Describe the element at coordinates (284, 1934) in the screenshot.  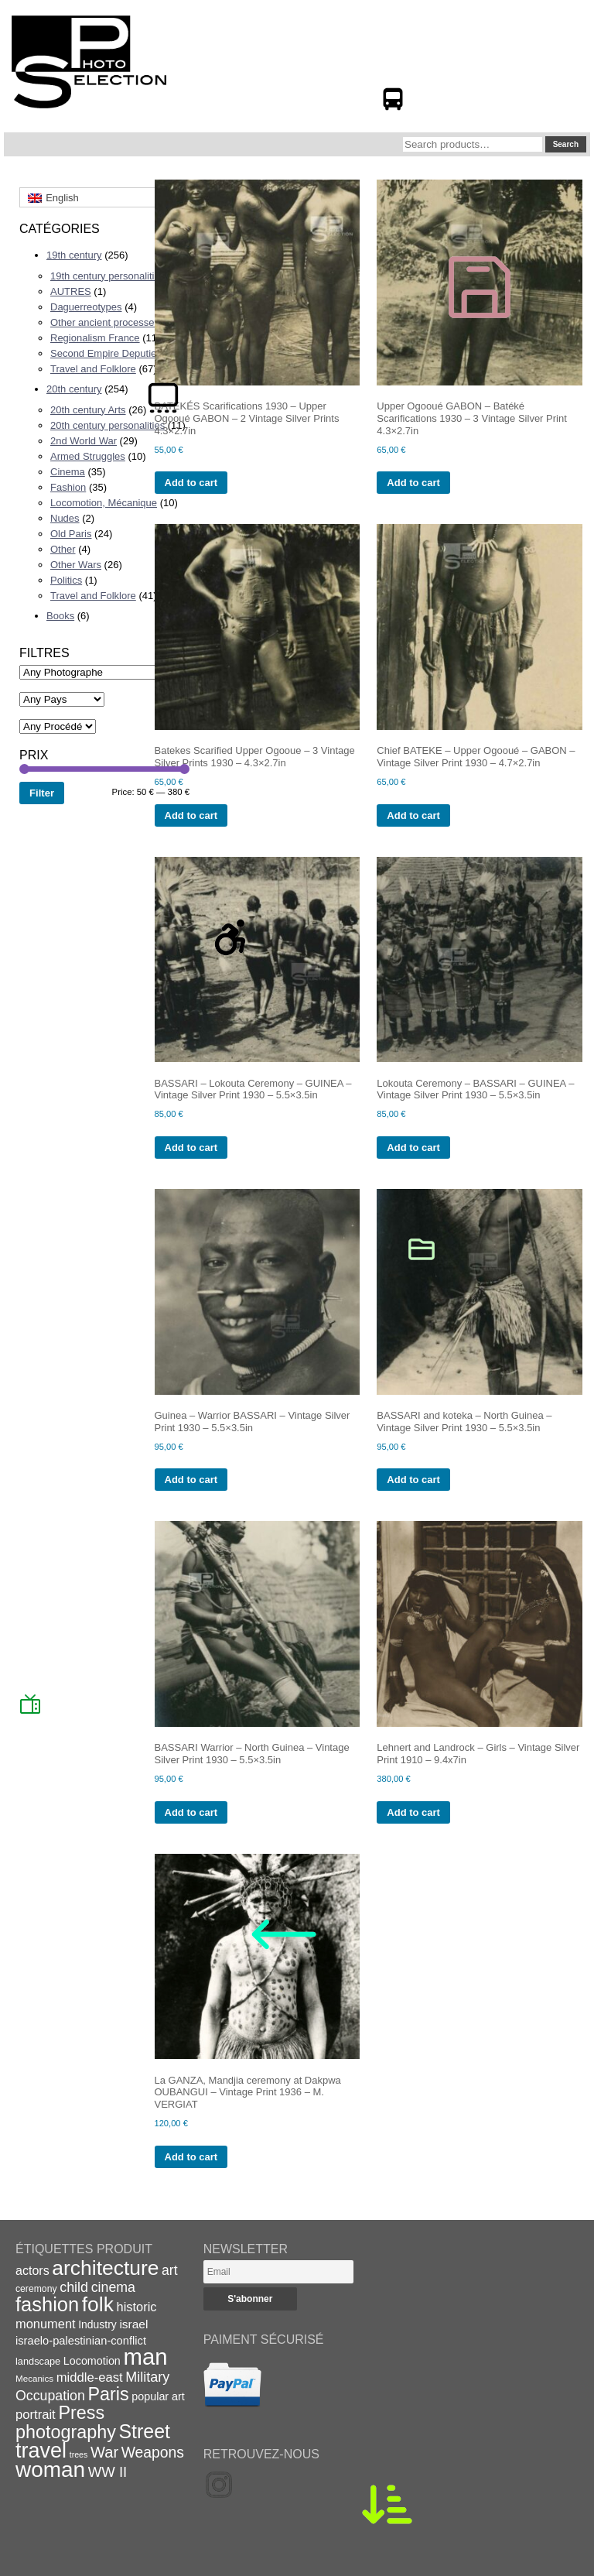
I see `go back to the previous screen` at that location.